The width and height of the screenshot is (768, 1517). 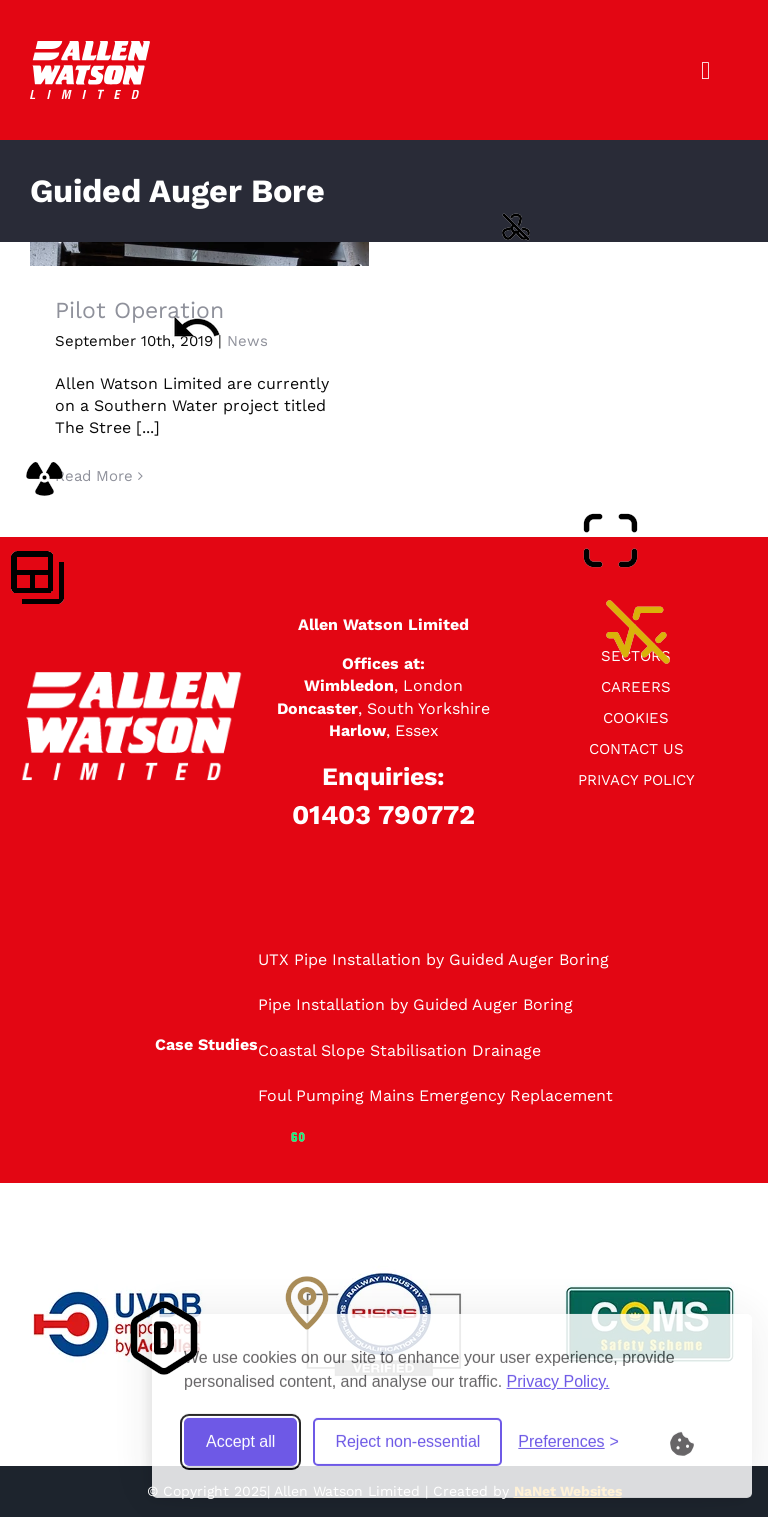 I want to click on scan a QR code or barcode, so click(x=610, y=540).